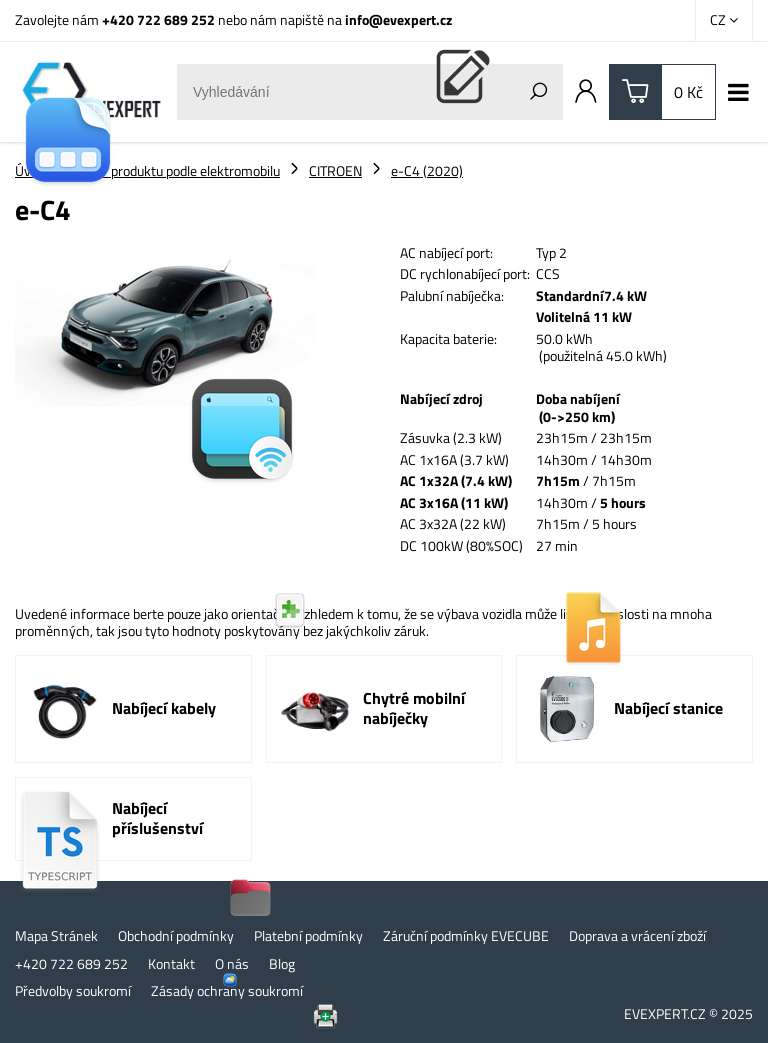 Image resolution: width=768 pixels, height=1043 pixels. What do you see at coordinates (242, 429) in the screenshot?
I see `open remote desktop app` at bounding box center [242, 429].